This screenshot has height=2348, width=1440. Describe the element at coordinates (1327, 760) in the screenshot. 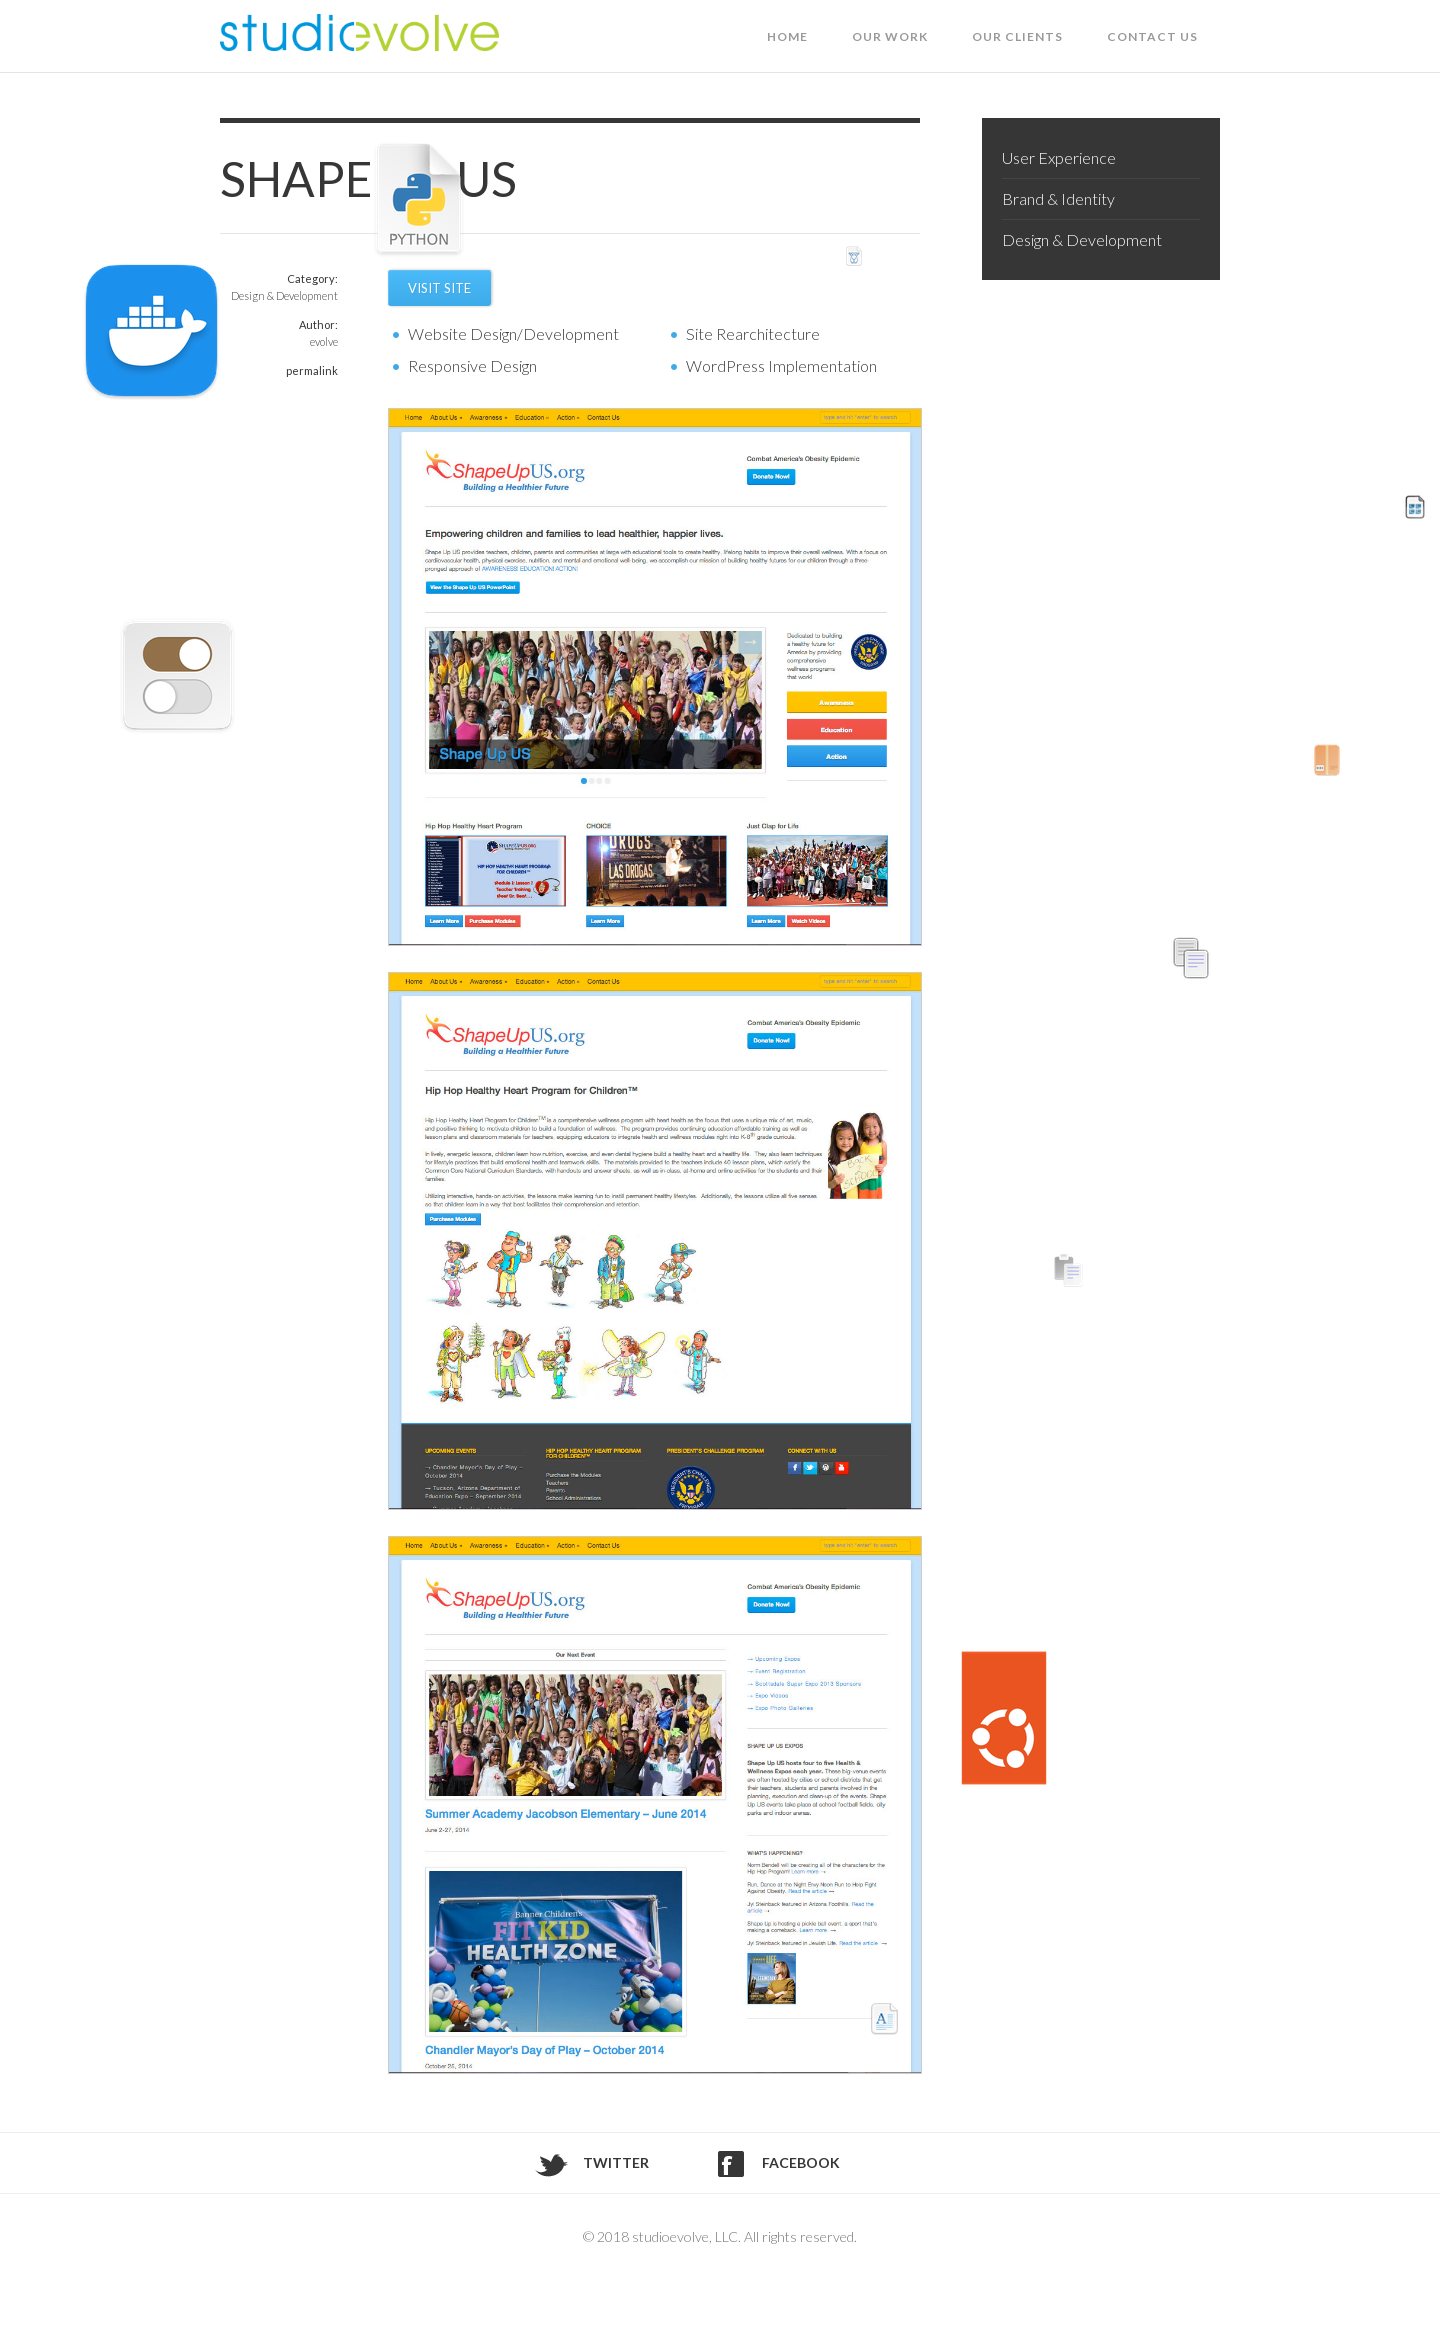

I see `a compressed archive or package file` at that location.